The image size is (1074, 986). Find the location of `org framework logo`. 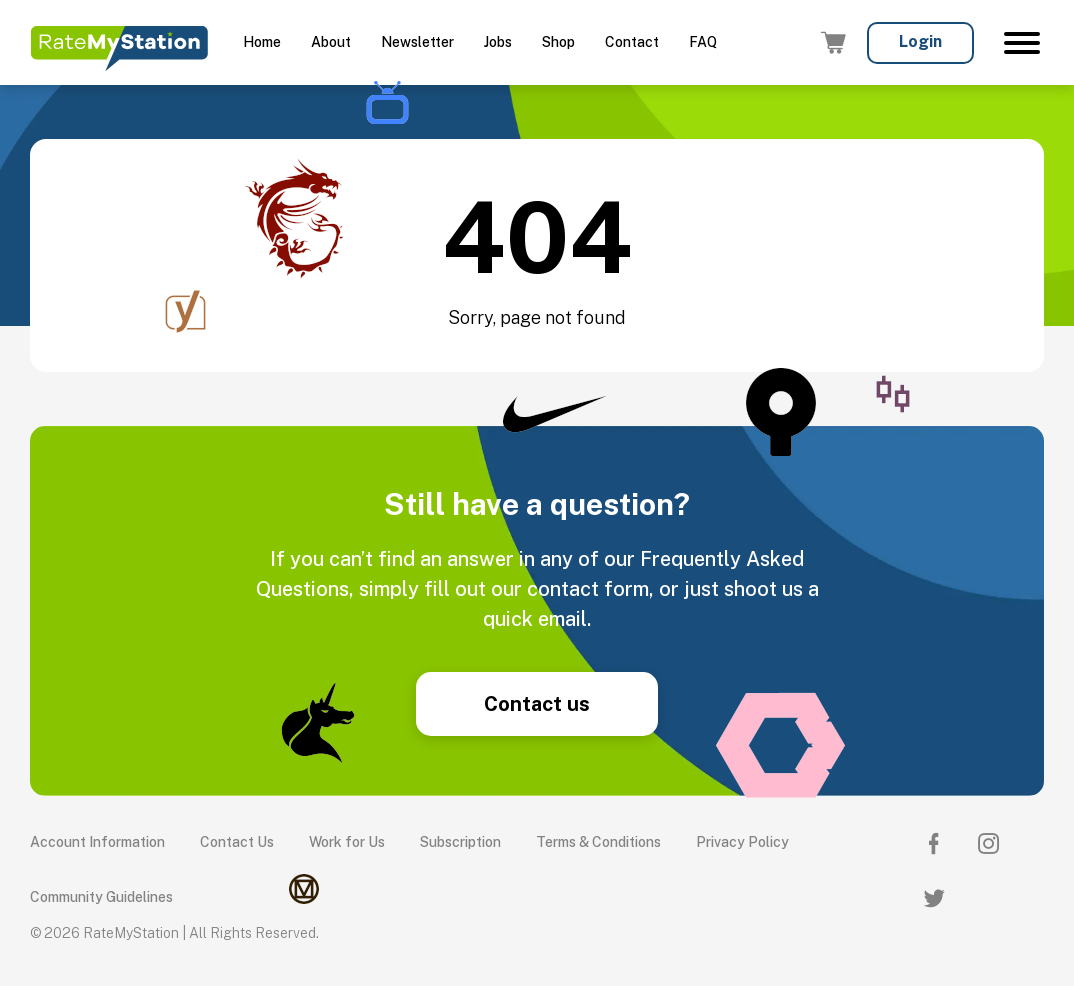

org framework logo is located at coordinates (318, 723).